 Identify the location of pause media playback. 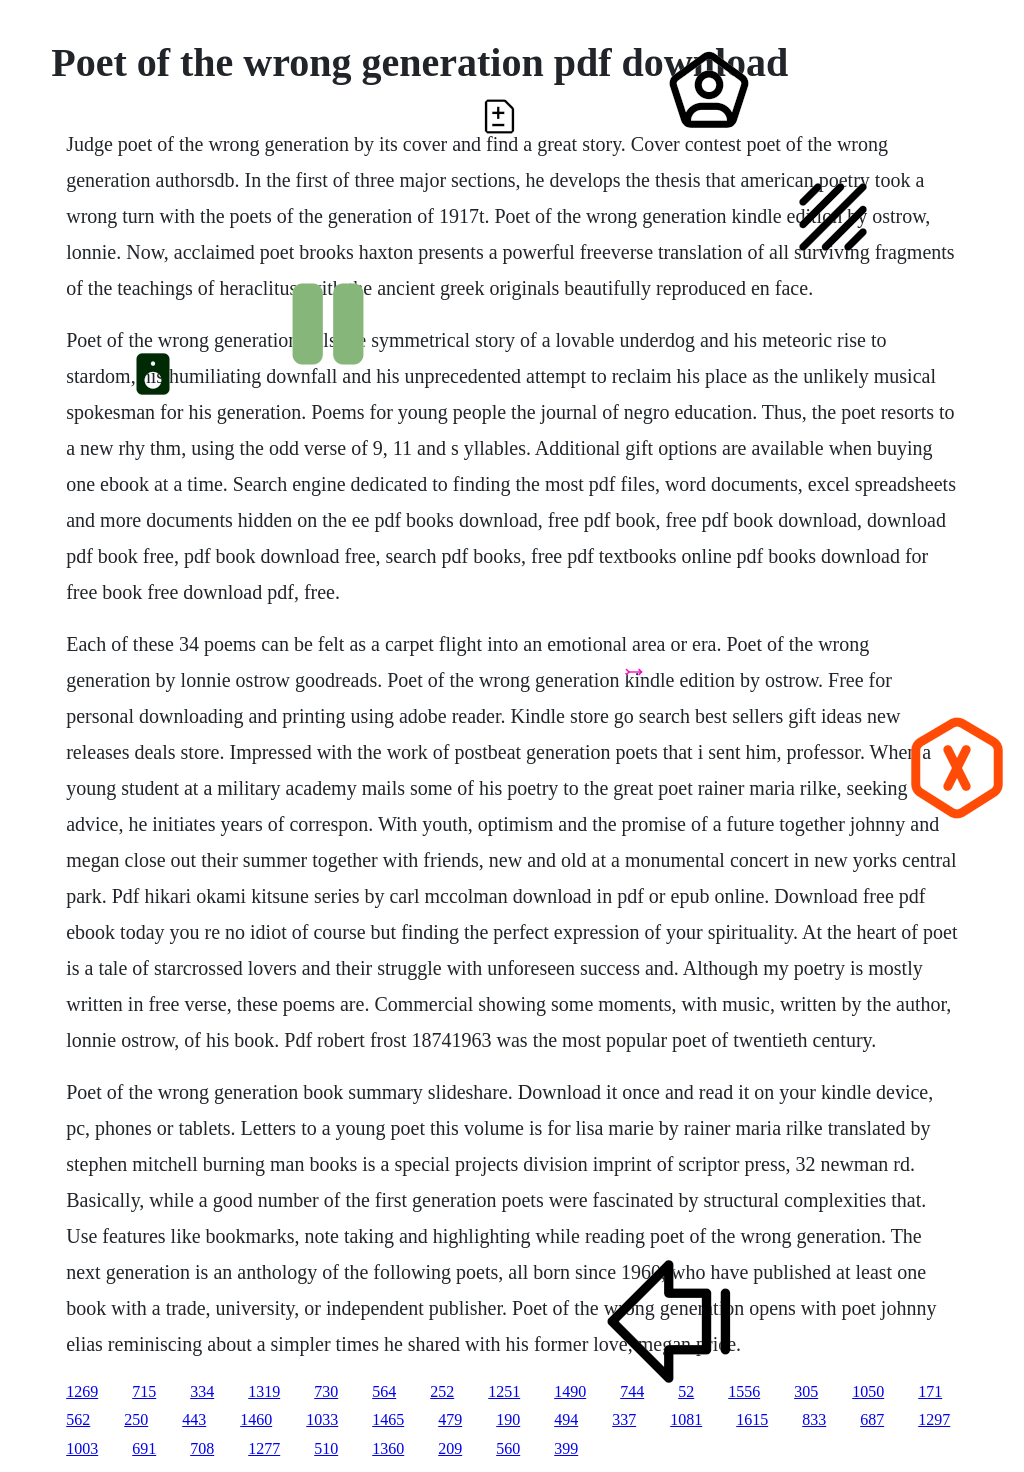
(328, 324).